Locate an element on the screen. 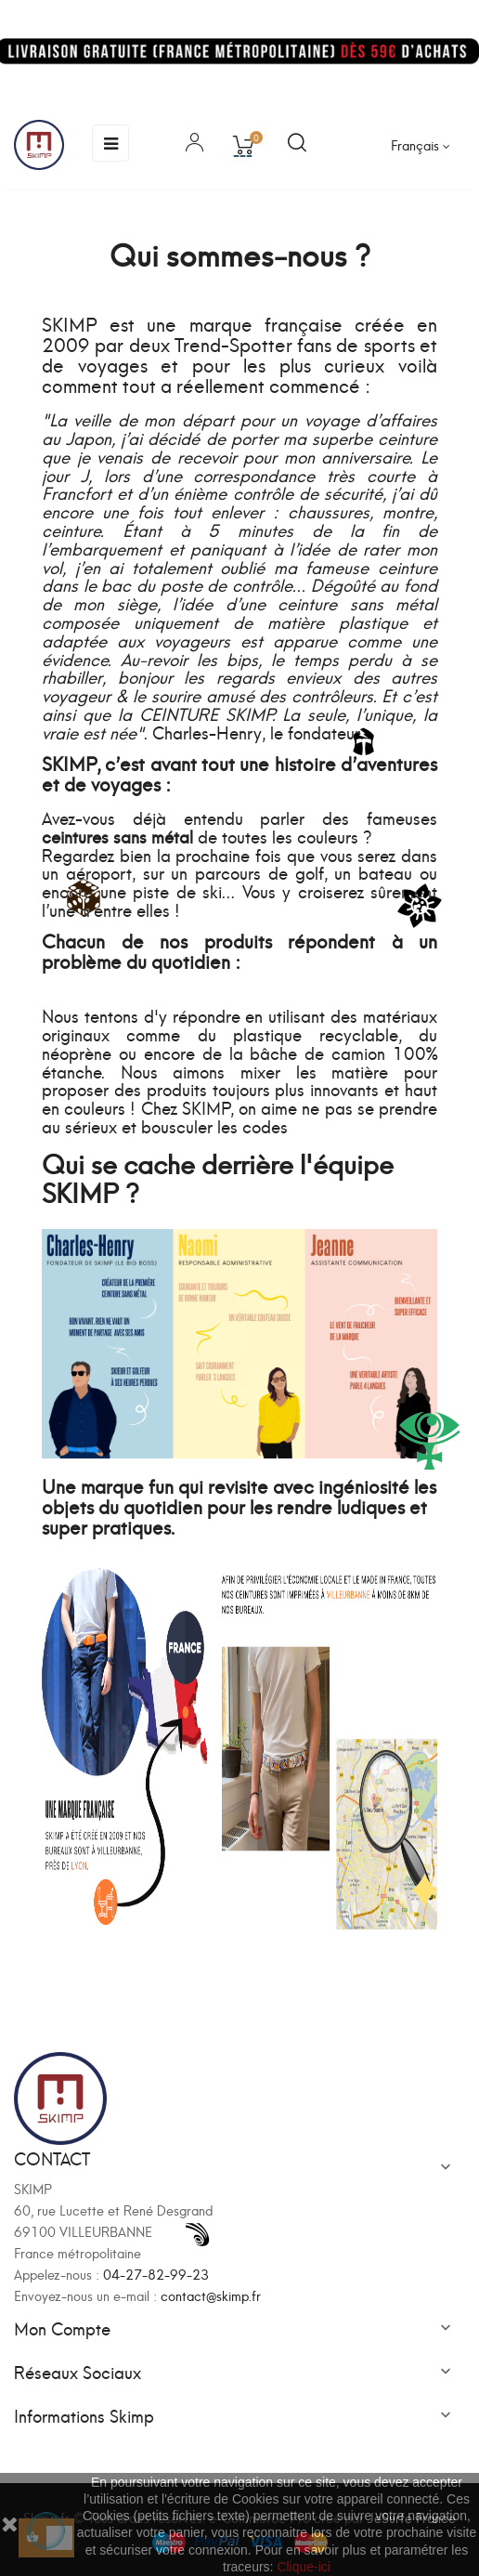  view templar or crusader faction details is located at coordinates (430, 1438).